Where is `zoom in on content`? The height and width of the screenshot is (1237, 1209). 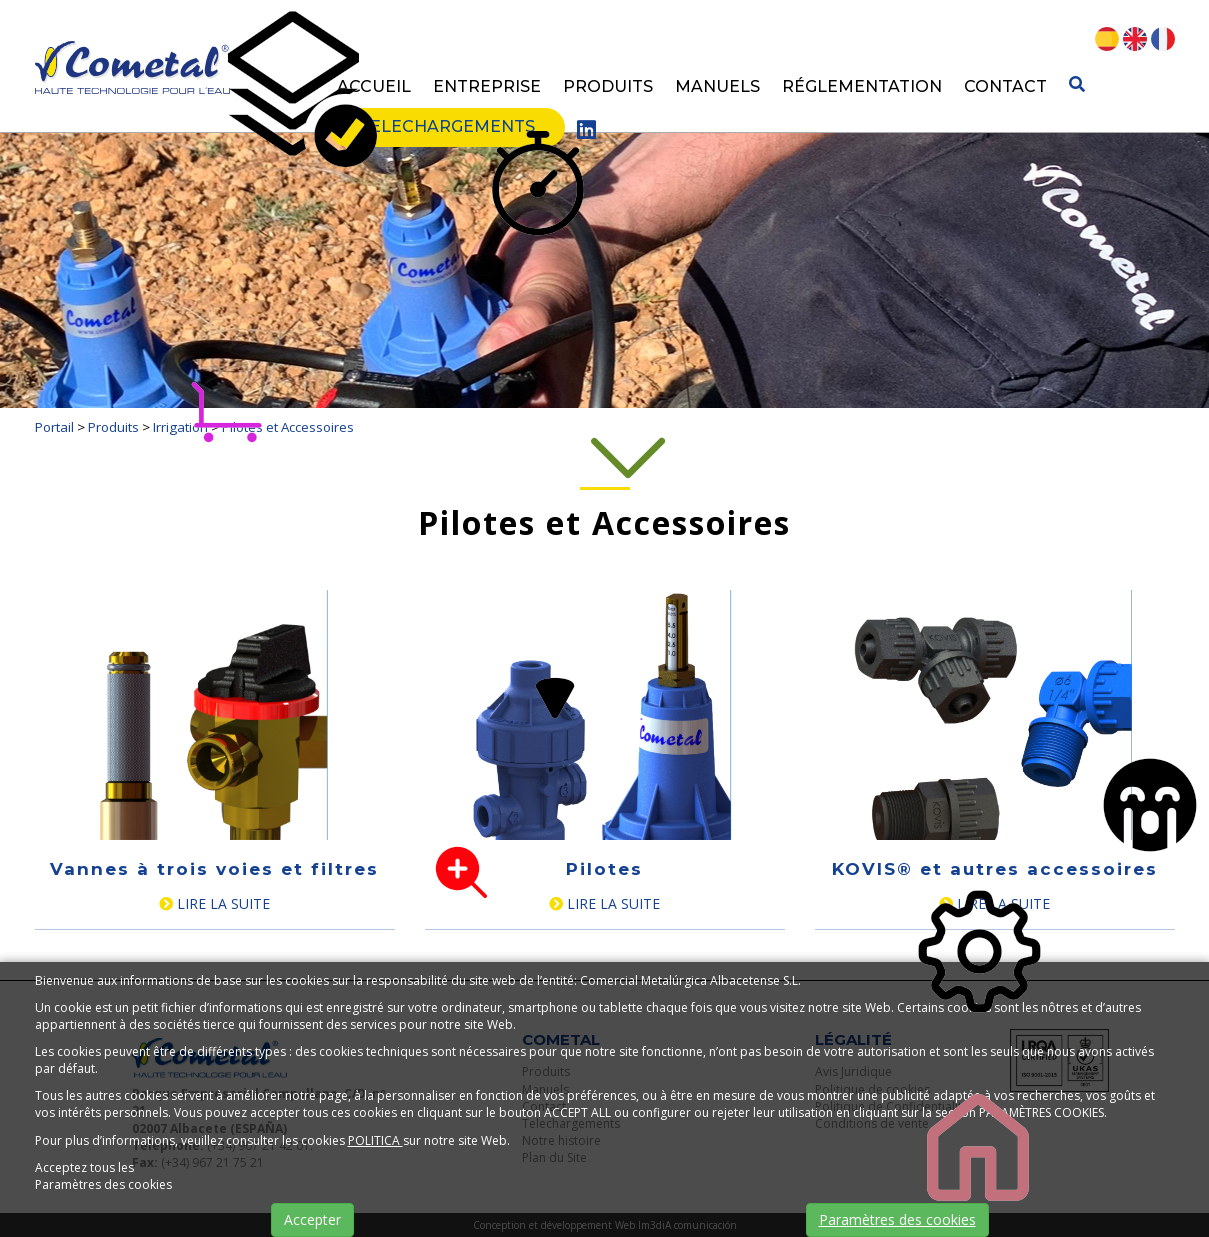 zoom in on content is located at coordinates (461, 872).